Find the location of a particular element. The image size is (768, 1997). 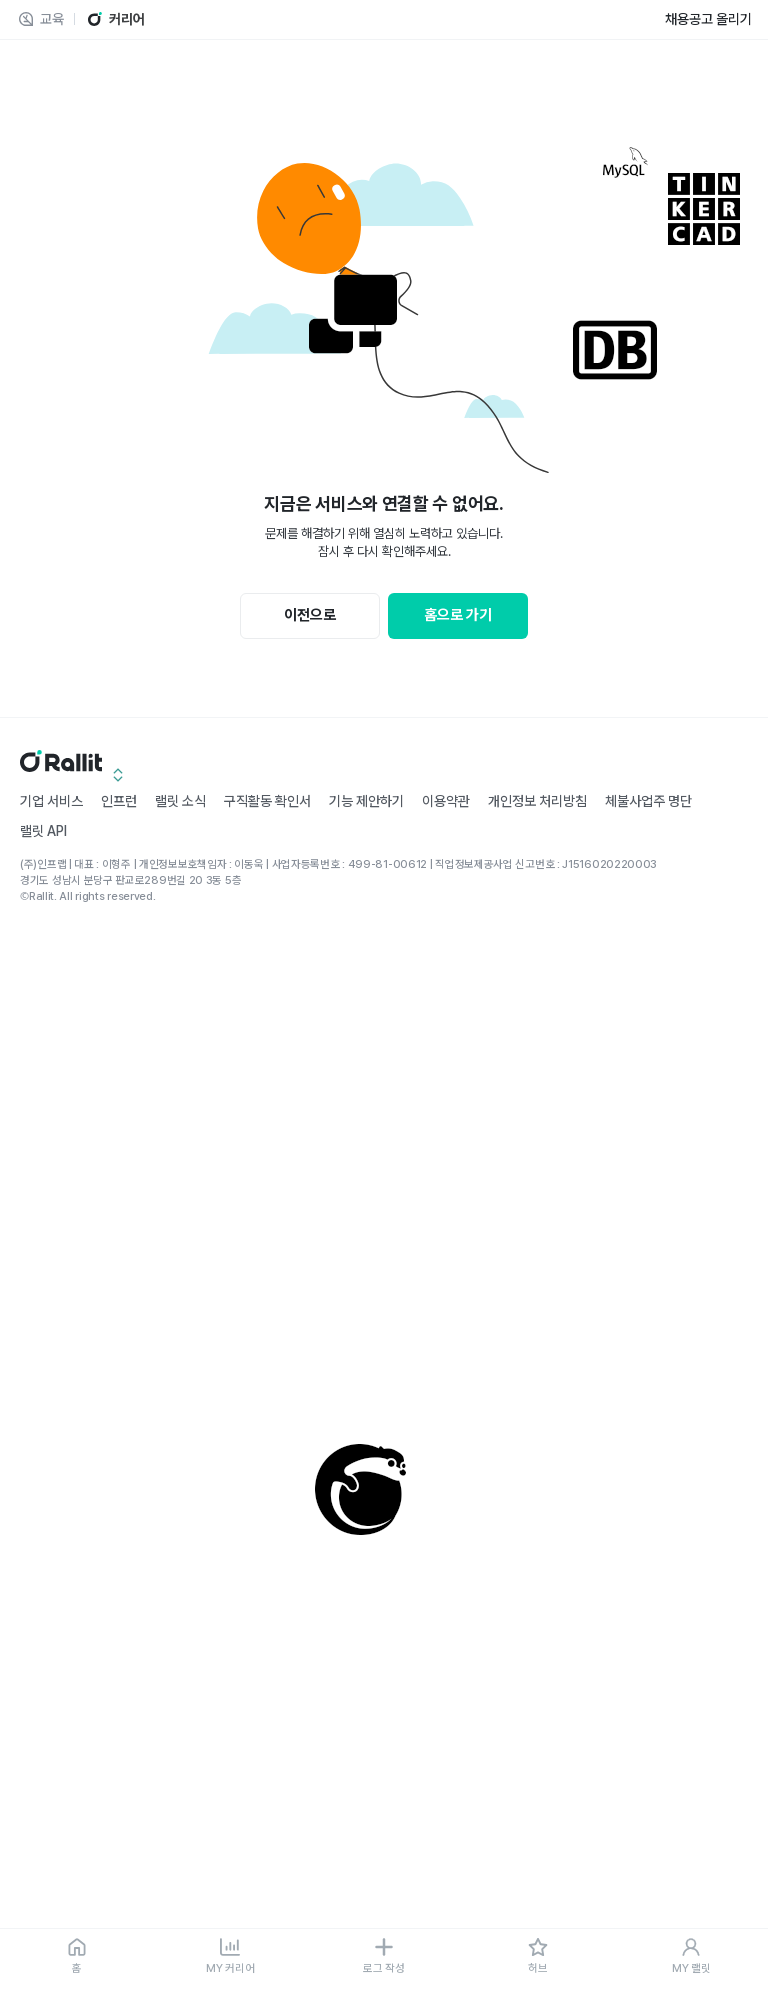

MySQL database service or connection is located at coordinates (625, 162).